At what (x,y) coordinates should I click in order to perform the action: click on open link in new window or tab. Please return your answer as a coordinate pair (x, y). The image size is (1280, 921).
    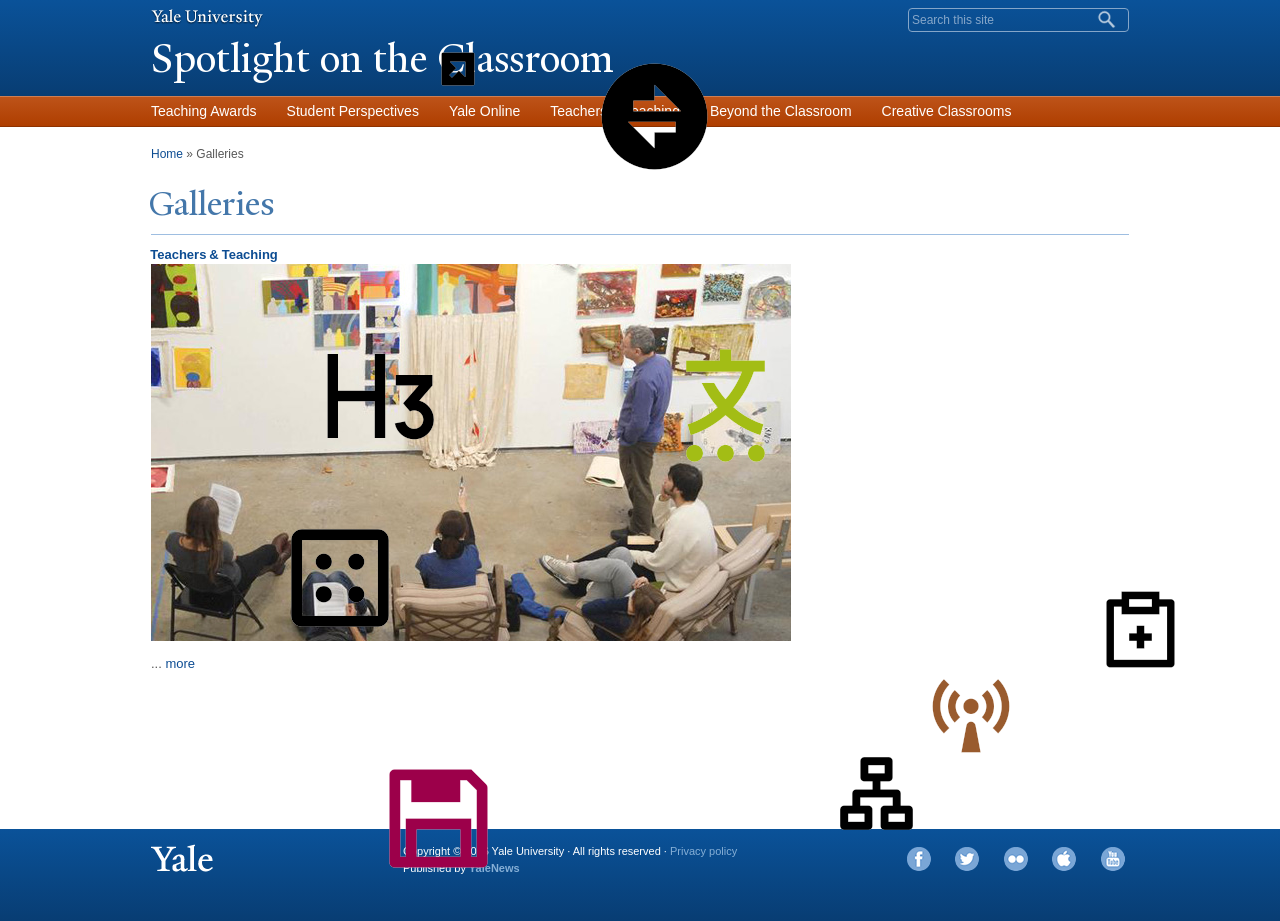
    Looking at the image, I should click on (458, 69).